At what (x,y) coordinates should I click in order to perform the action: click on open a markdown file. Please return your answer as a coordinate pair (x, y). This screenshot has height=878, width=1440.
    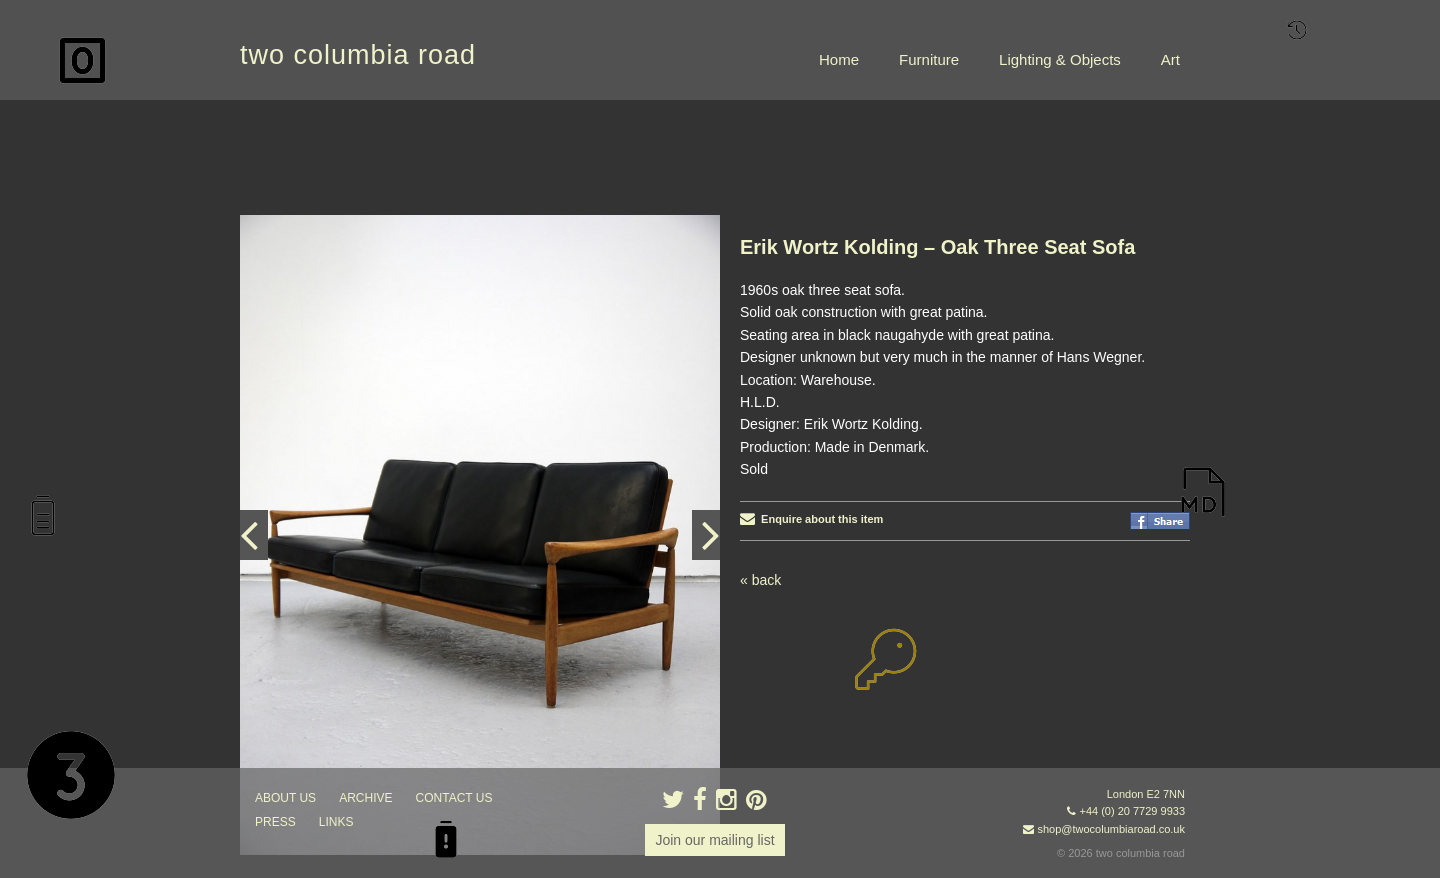
    Looking at the image, I should click on (1204, 492).